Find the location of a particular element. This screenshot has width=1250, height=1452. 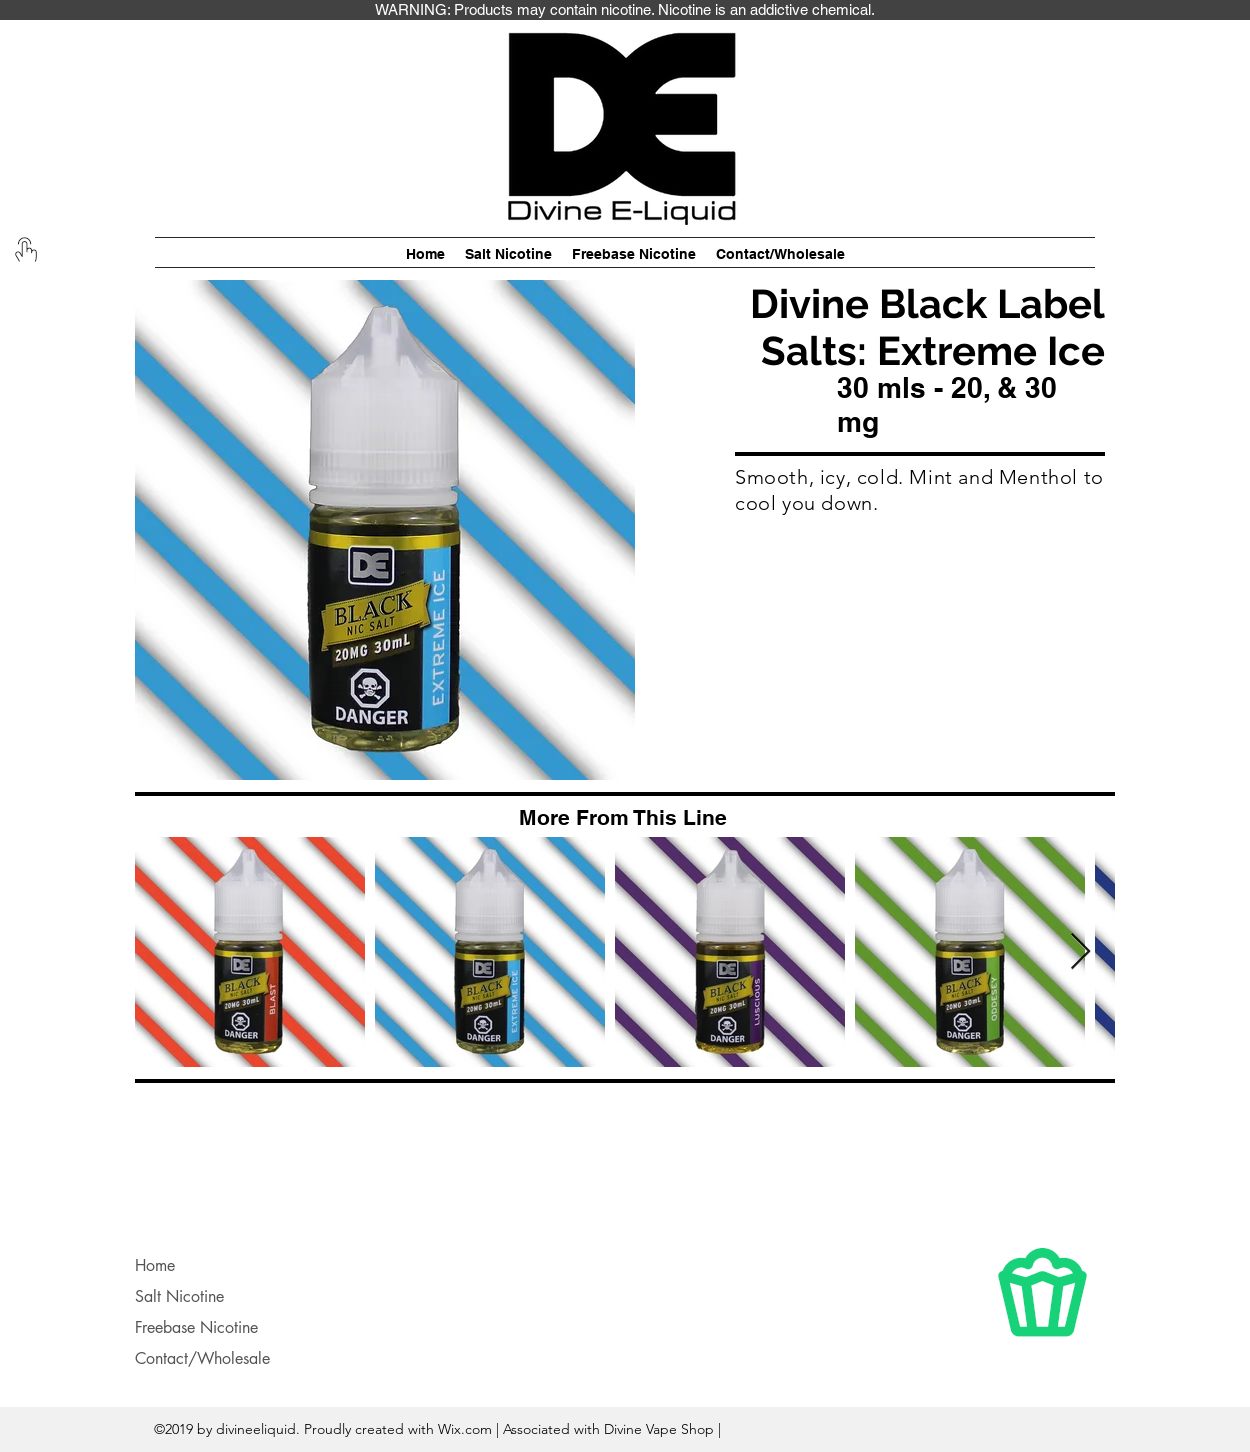

tap to interact with this element is located at coordinates (26, 250).